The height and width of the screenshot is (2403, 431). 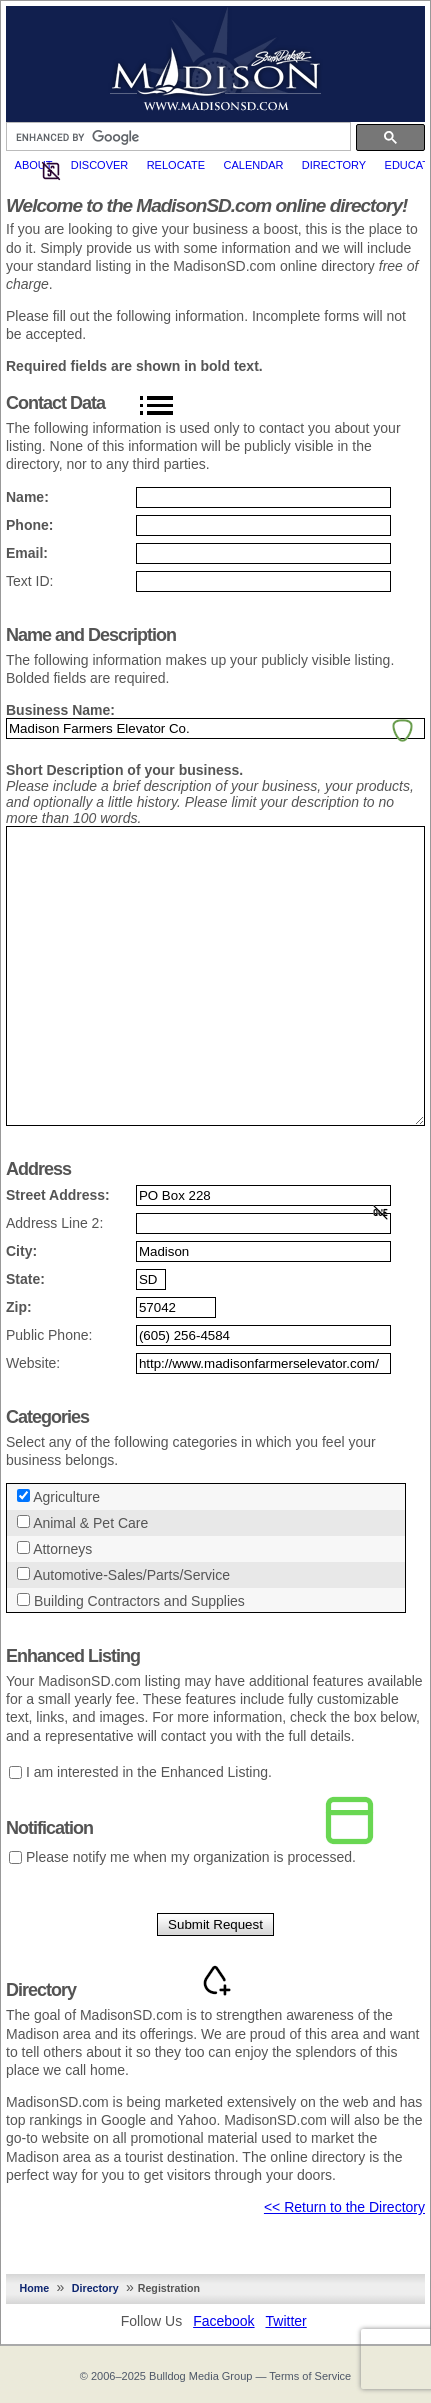 I want to click on disable HTTP request queue, so click(x=380, y=1212).